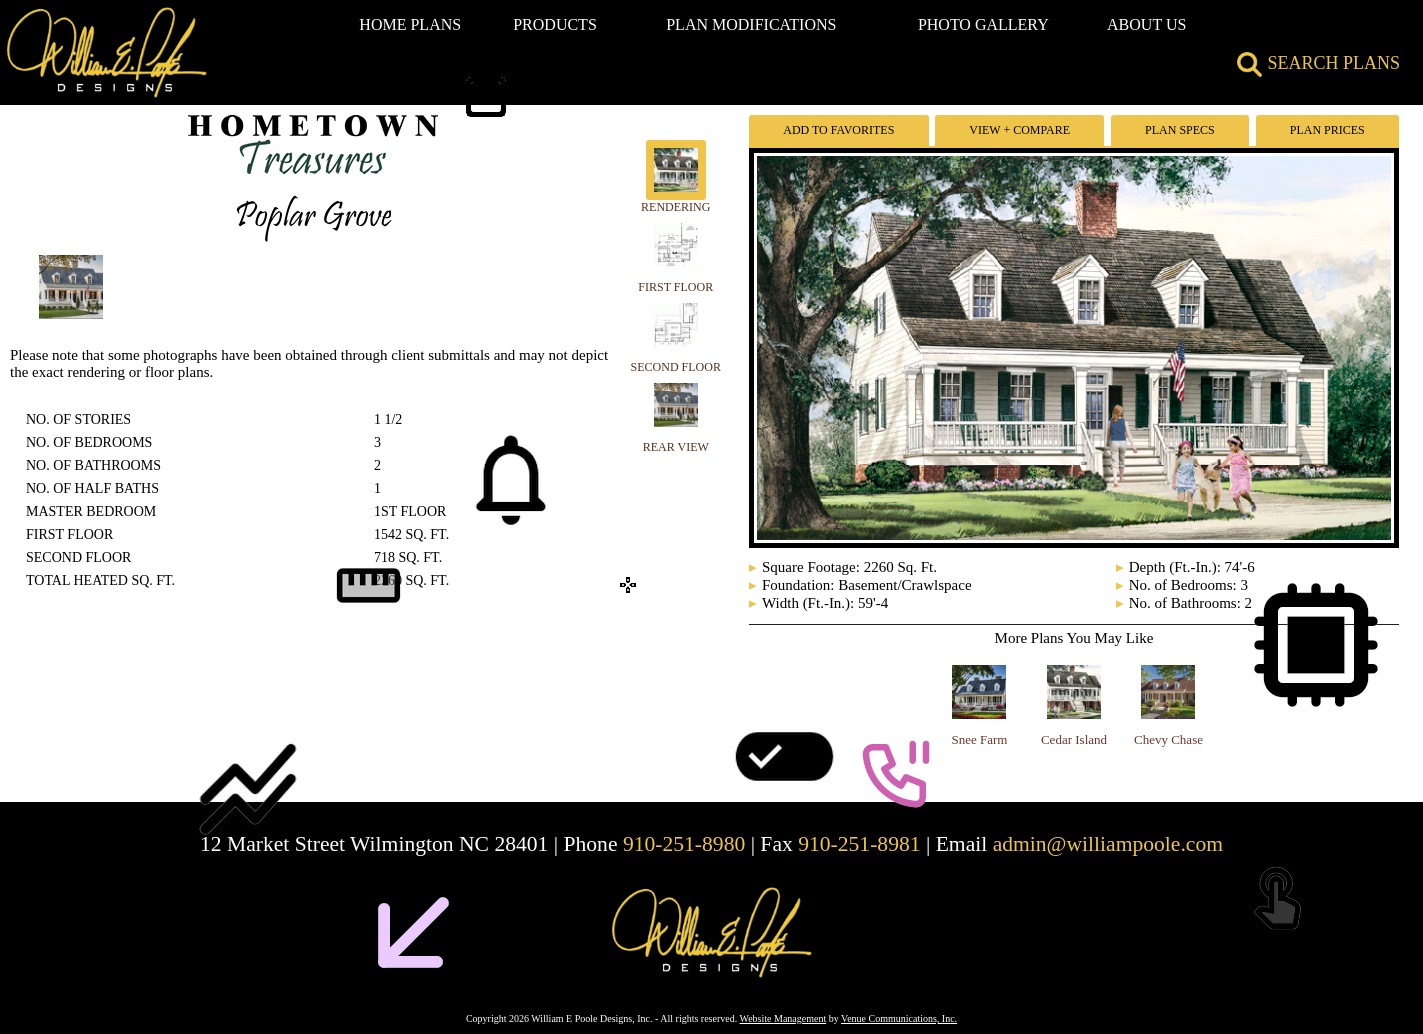  Describe the element at coordinates (1316, 645) in the screenshot. I see `view processor or hardware information` at that location.